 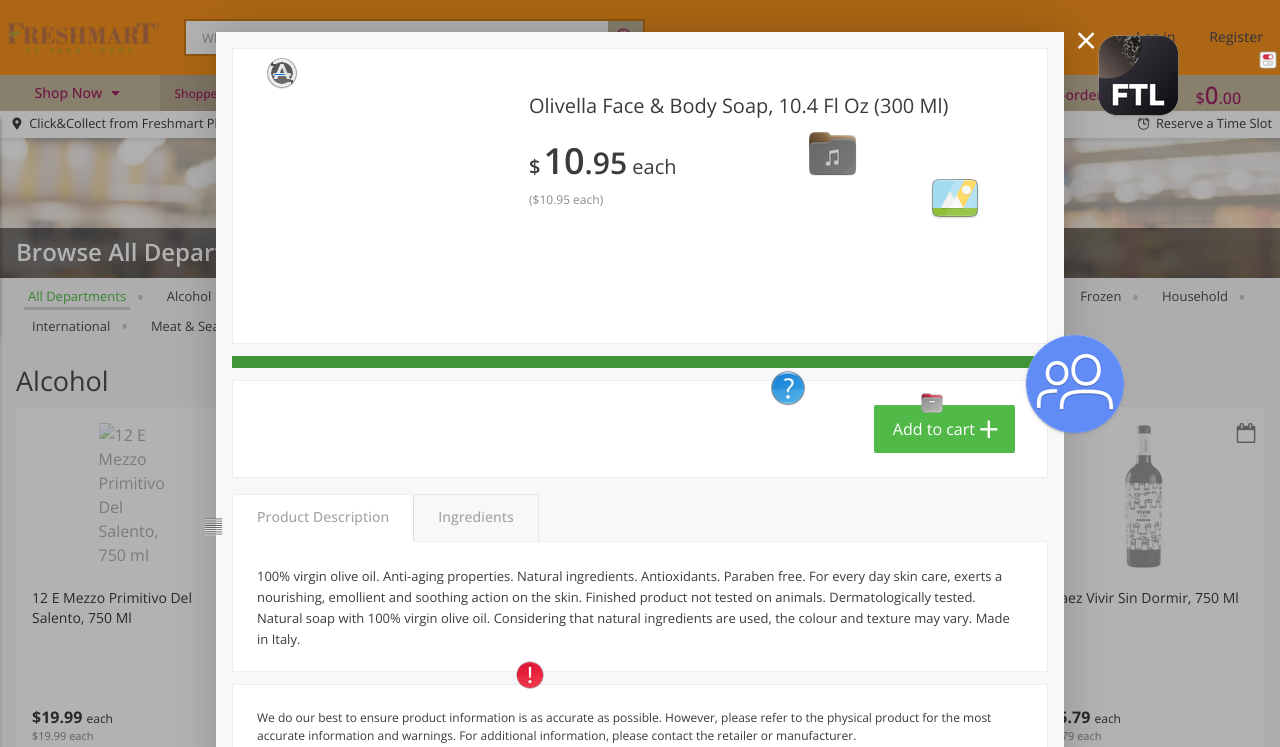 I want to click on open system tweaks or settings app, so click(x=1268, y=60).